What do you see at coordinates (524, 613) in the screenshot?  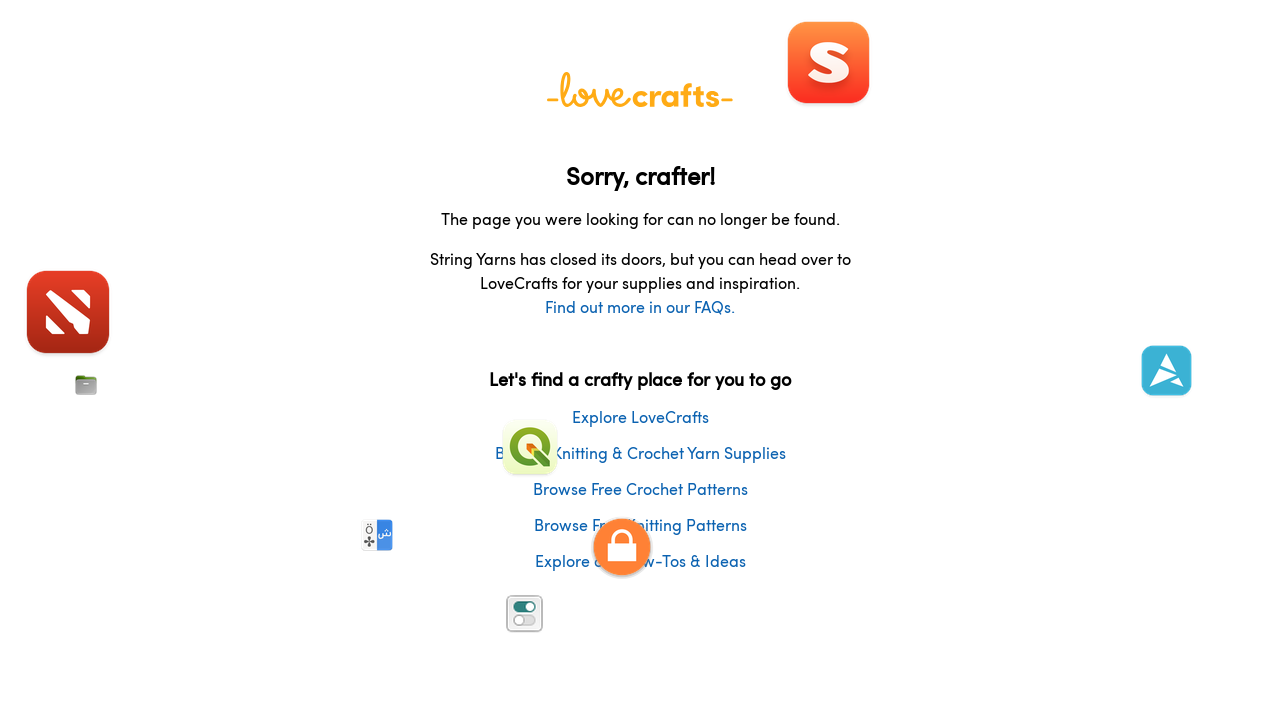 I see `open gnome tweaks settings` at bounding box center [524, 613].